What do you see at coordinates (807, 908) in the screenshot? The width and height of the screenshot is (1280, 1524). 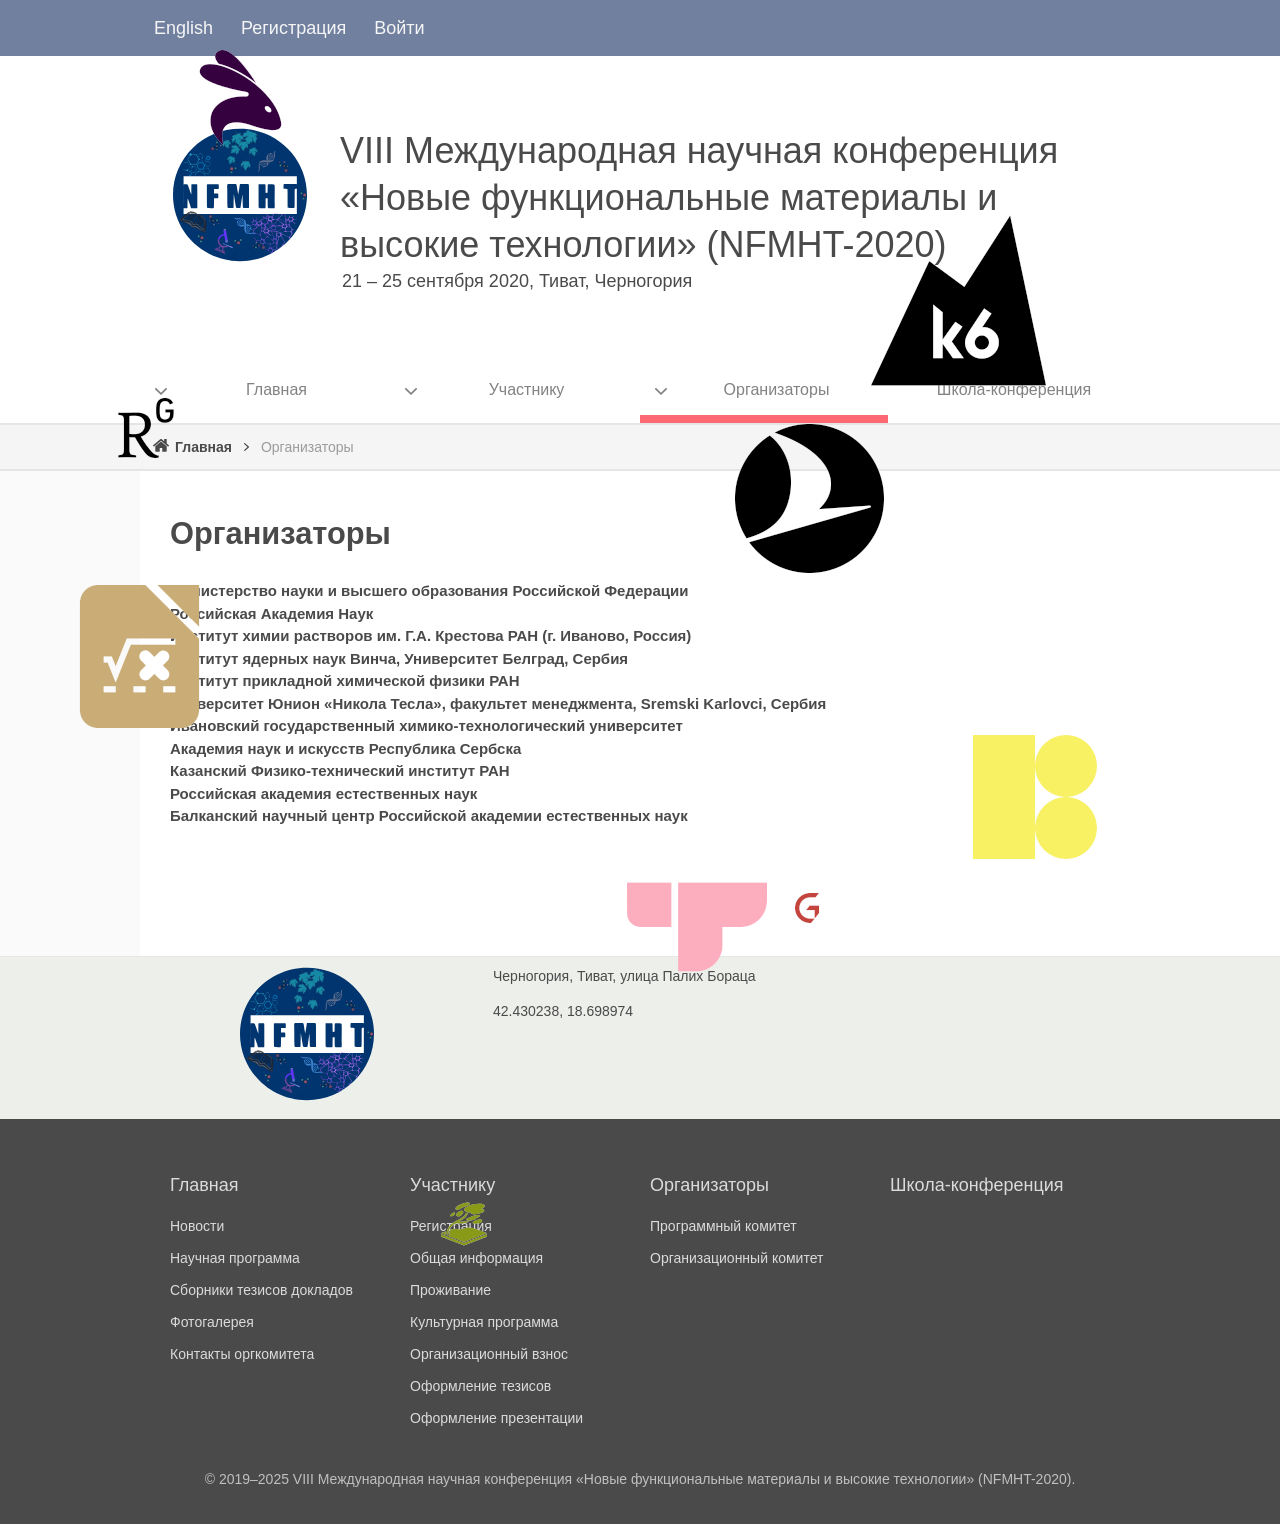 I see `visit the Great Learning website or platform` at bounding box center [807, 908].